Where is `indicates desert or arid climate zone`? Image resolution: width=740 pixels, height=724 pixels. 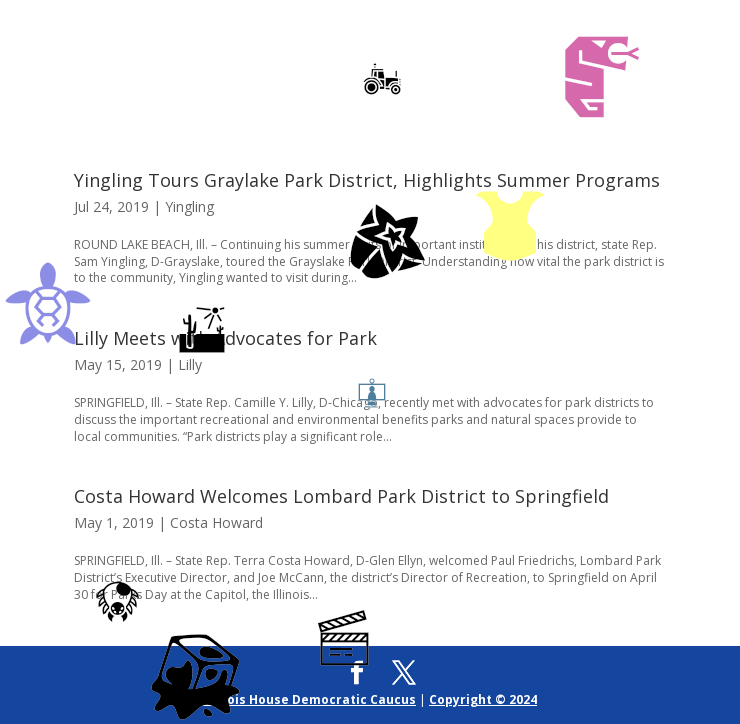
indicates desert or arid climate zone is located at coordinates (202, 330).